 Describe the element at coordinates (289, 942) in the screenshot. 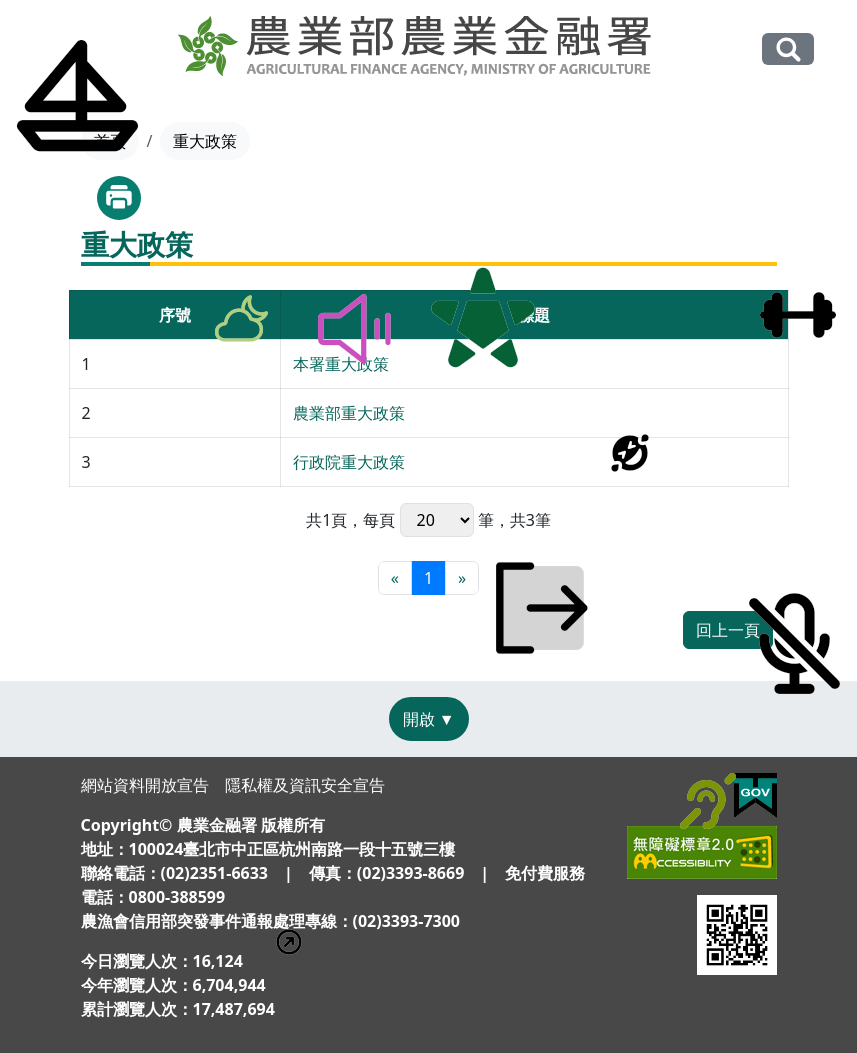

I see `open link in new tab or window` at that location.